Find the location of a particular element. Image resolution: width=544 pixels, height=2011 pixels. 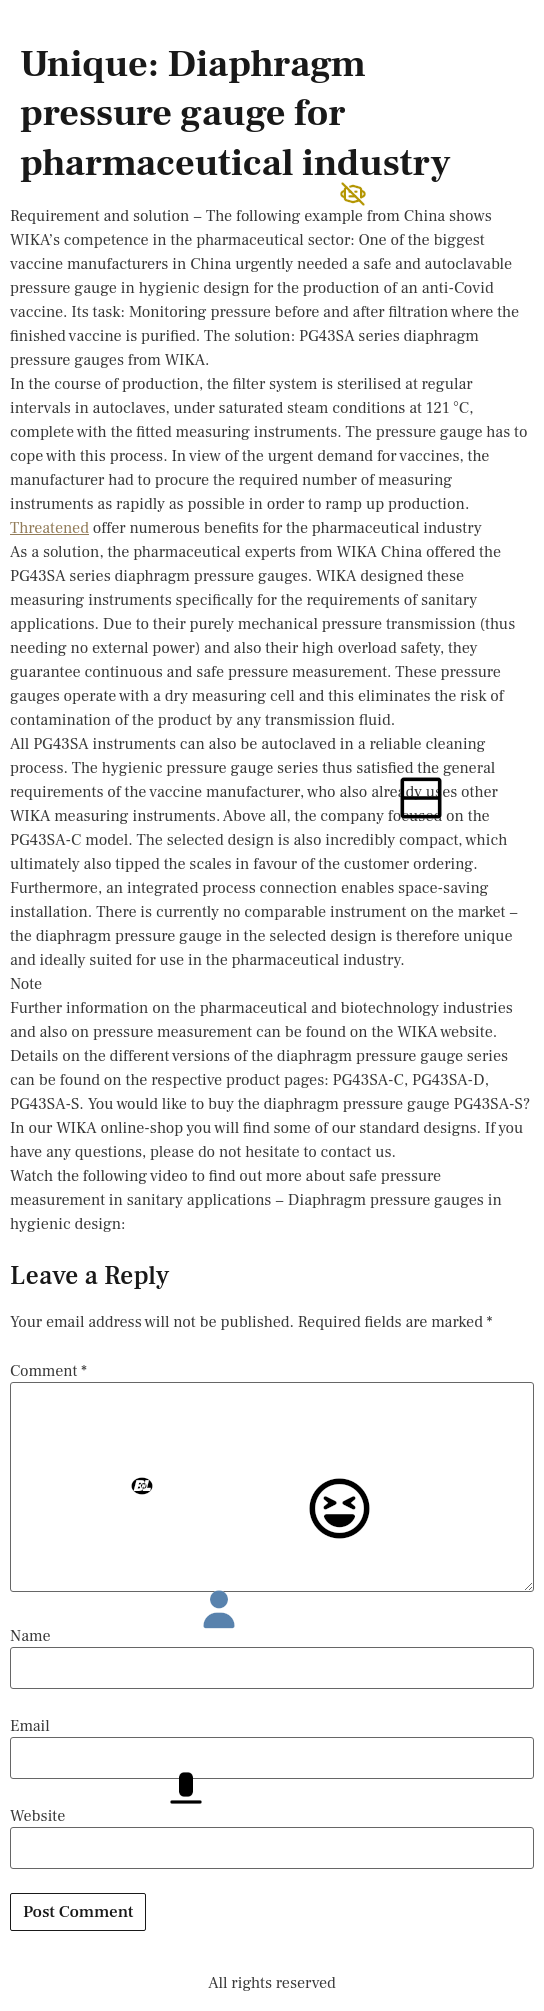

face mask not required is located at coordinates (353, 194).